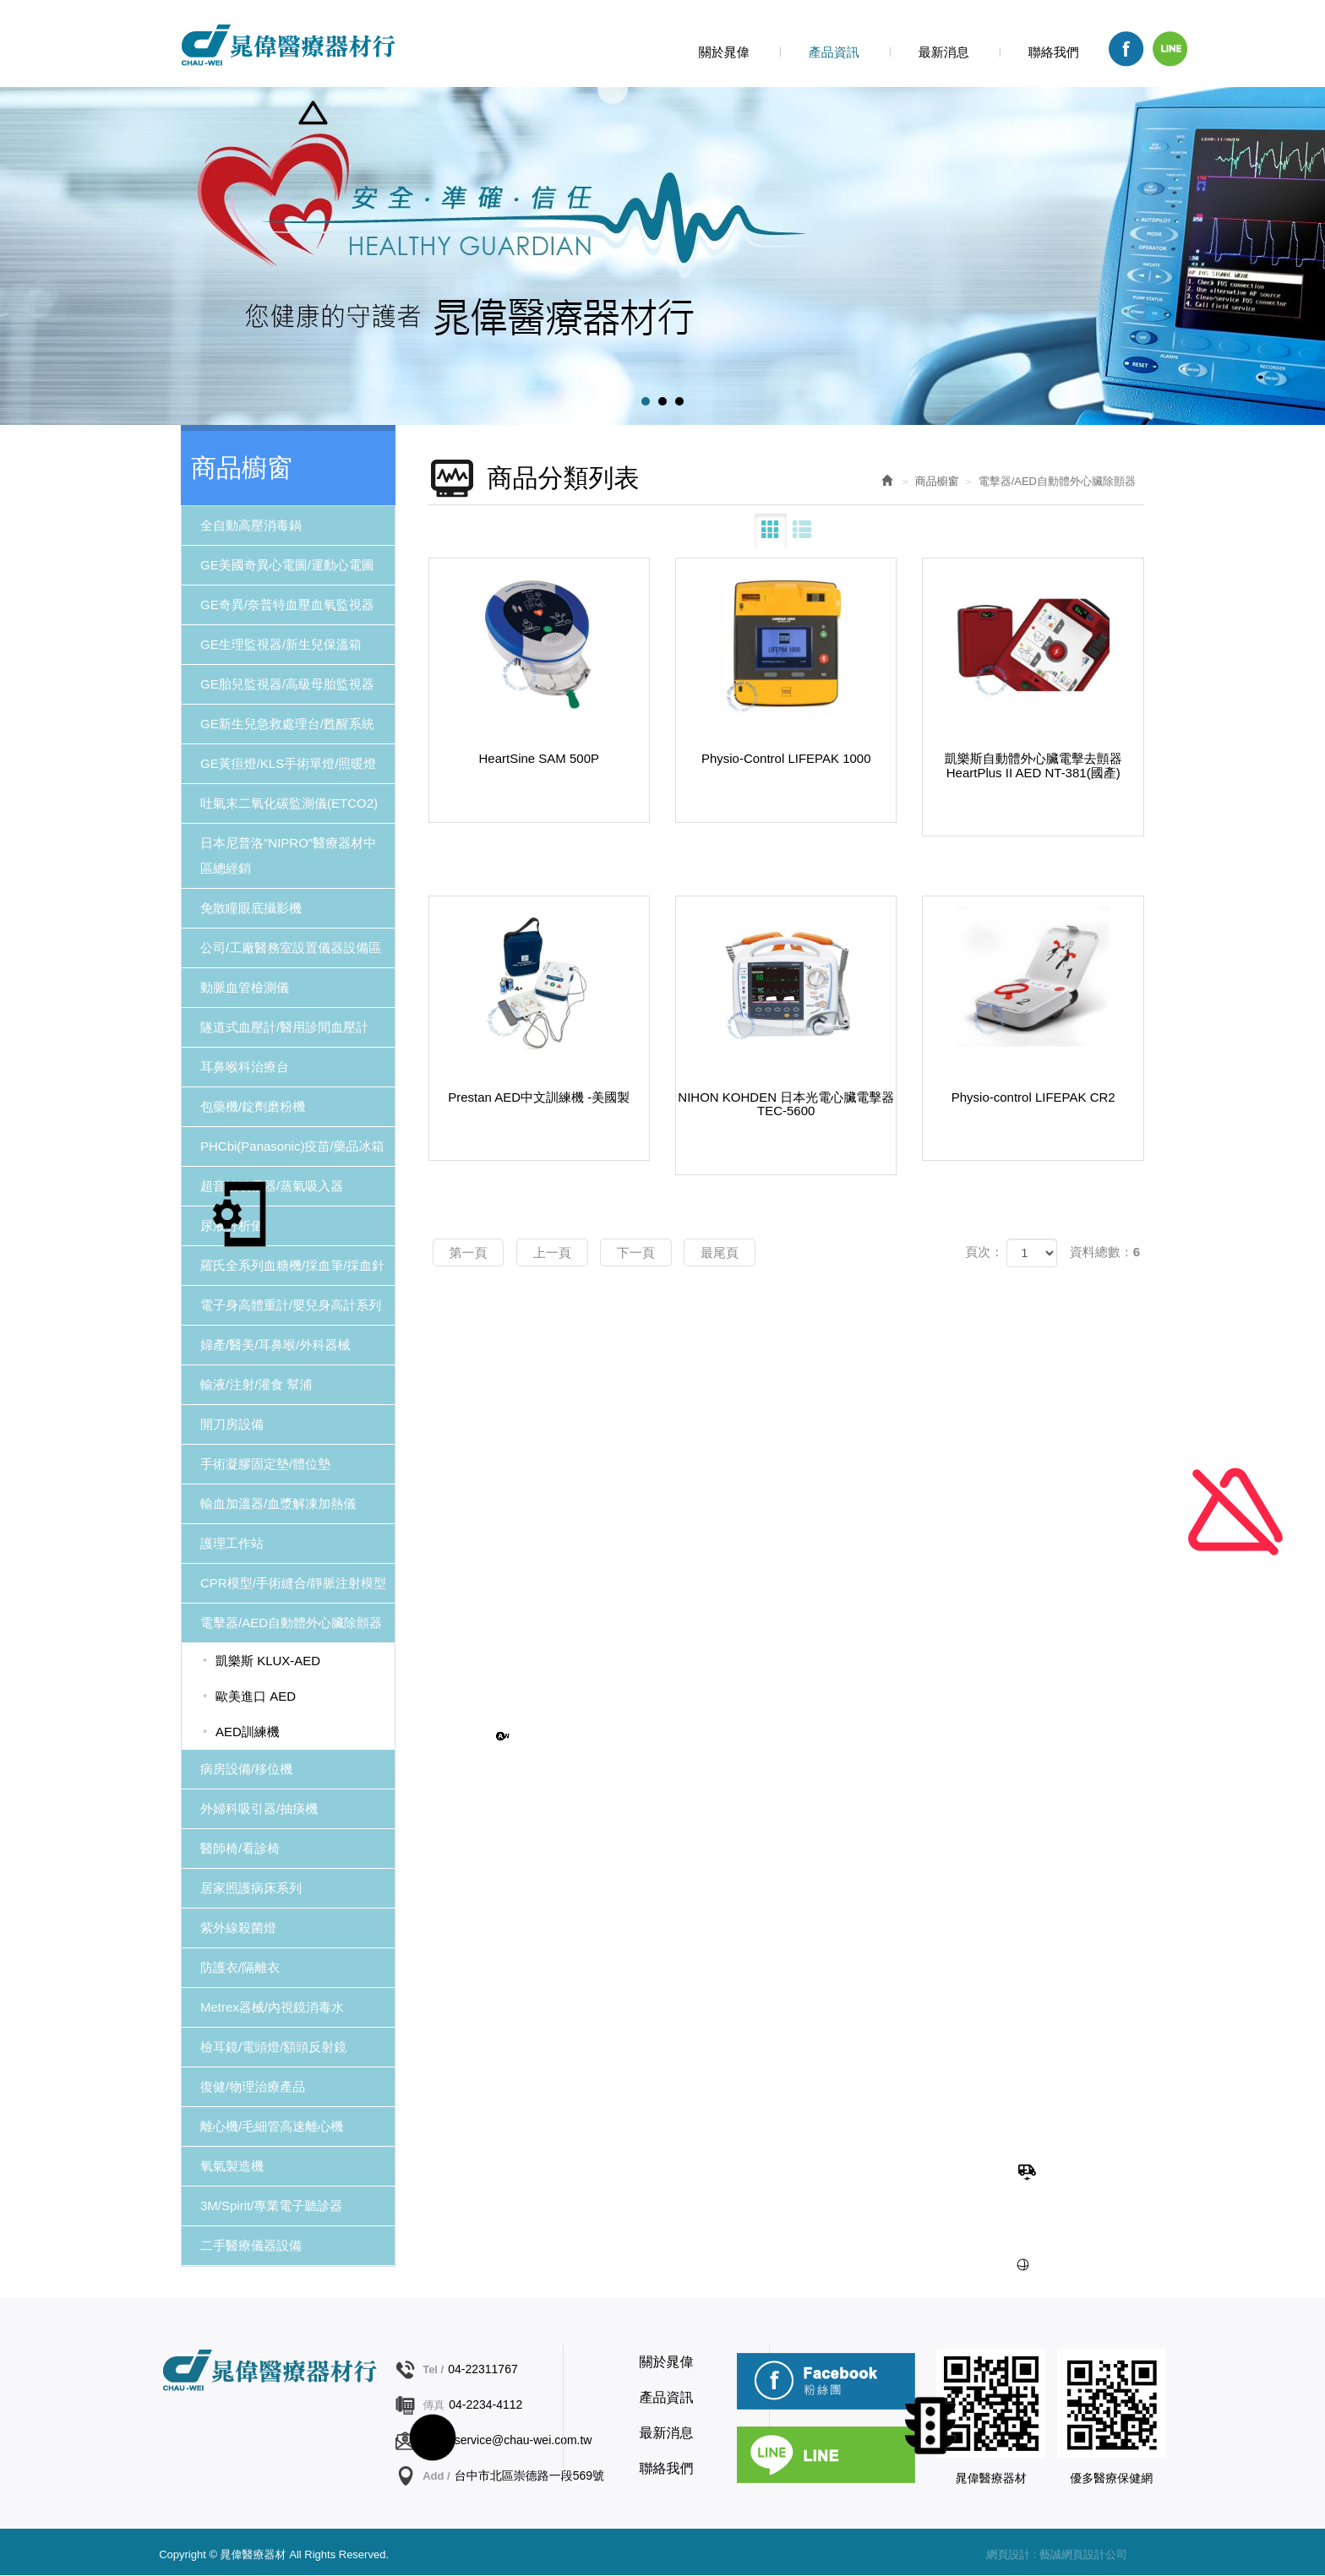 This screenshot has height=2576, width=1325. I want to click on toggle automatic white balance, so click(503, 1736).